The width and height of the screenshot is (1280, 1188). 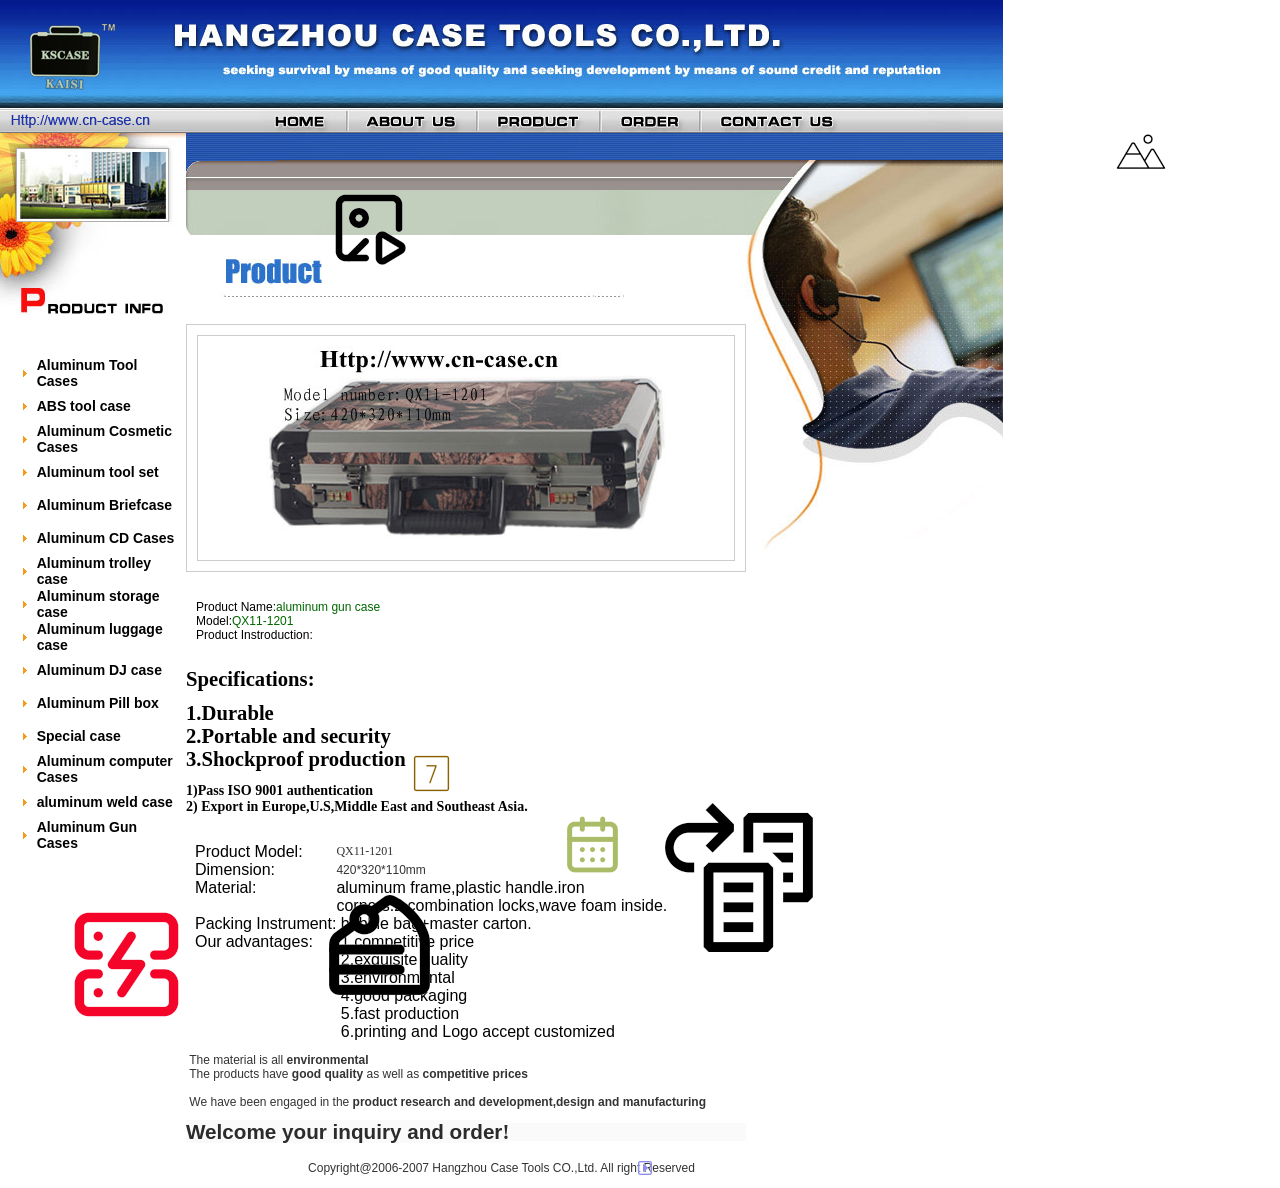 What do you see at coordinates (592, 844) in the screenshot?
I see `view calendar with scheduled events` at bounding box center [592, 844].